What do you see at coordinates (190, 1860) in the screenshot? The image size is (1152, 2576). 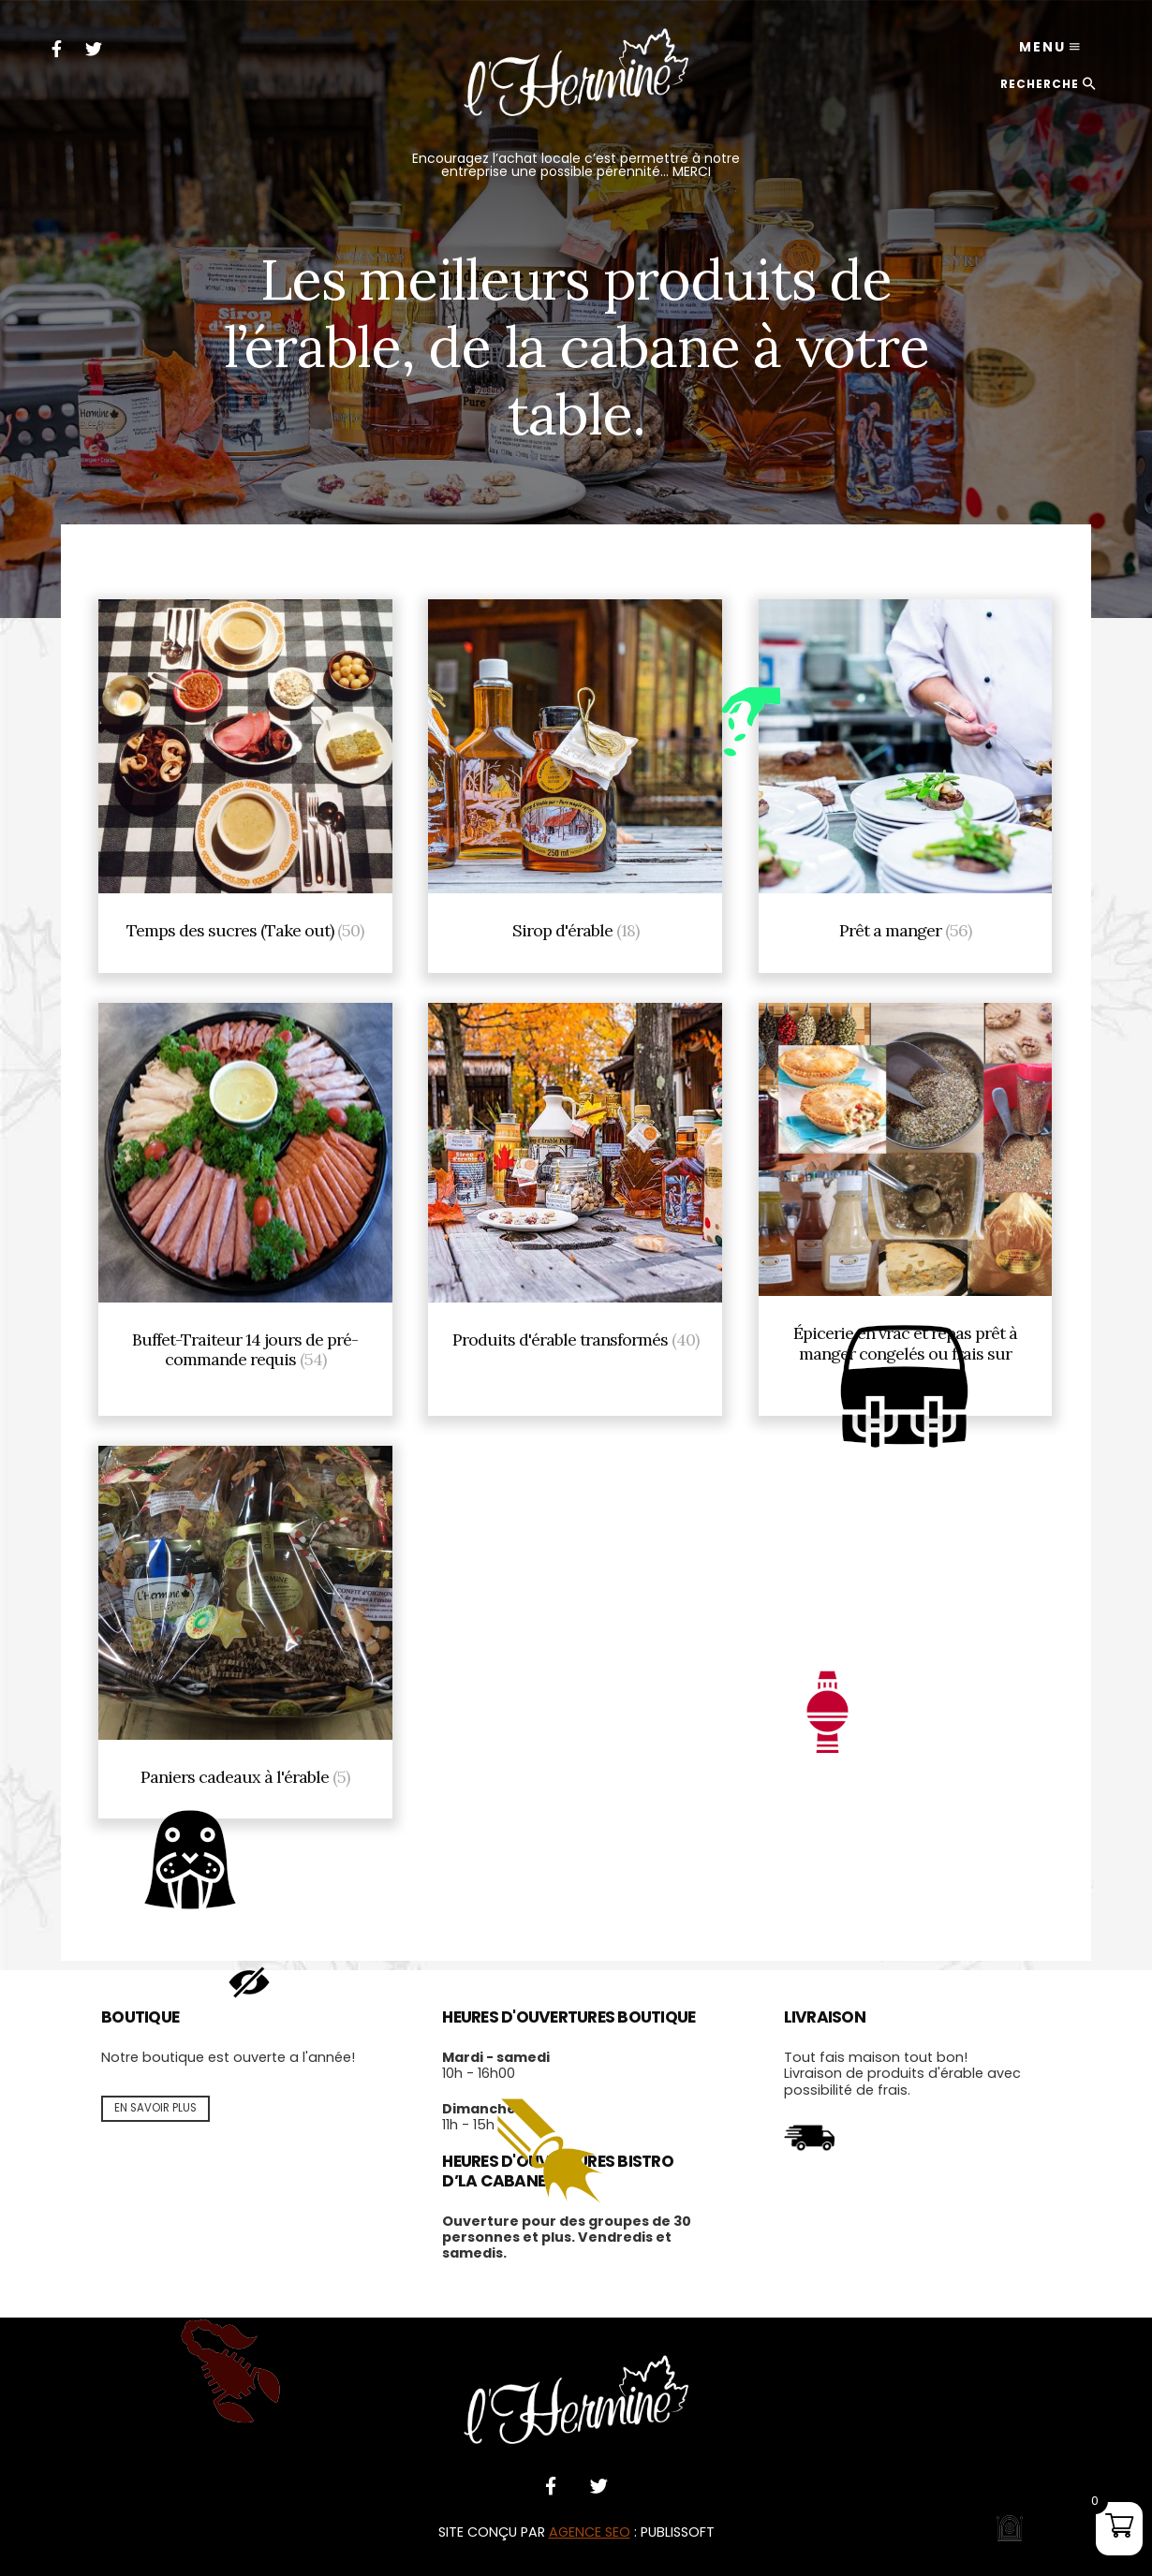 I see `walrus character or avatar icon` at bounding box center [190, 1860].